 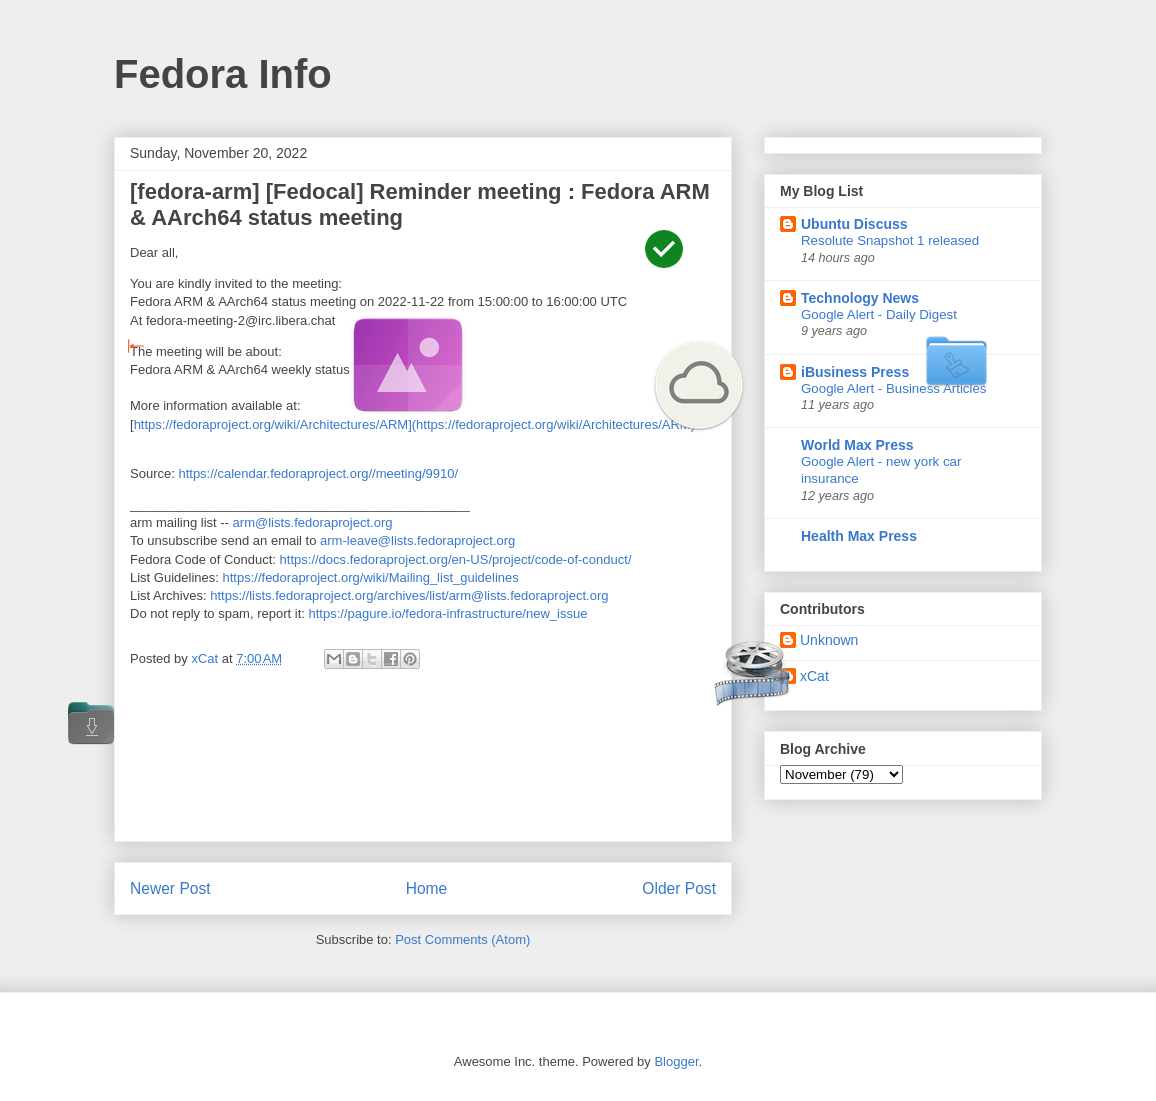 I want to click on dropbox smart sync enabled for cloud-only storage, so click(x=699, y=385).